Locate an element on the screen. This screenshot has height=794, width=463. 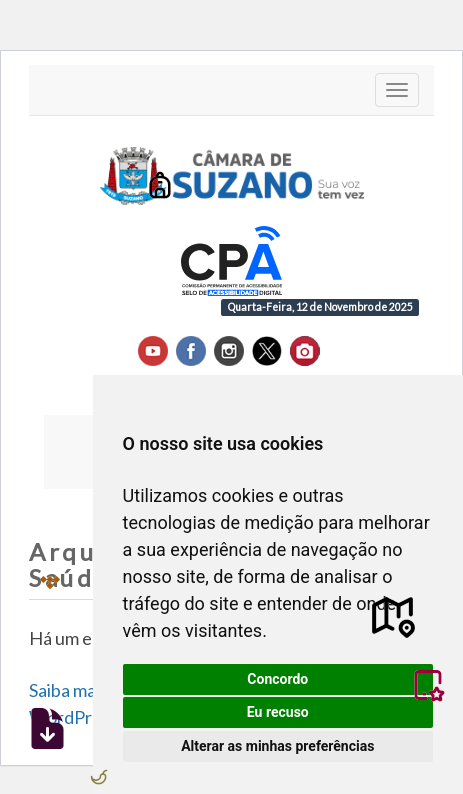
indicates spicy food or heat level is located at coordinates (99, 777).